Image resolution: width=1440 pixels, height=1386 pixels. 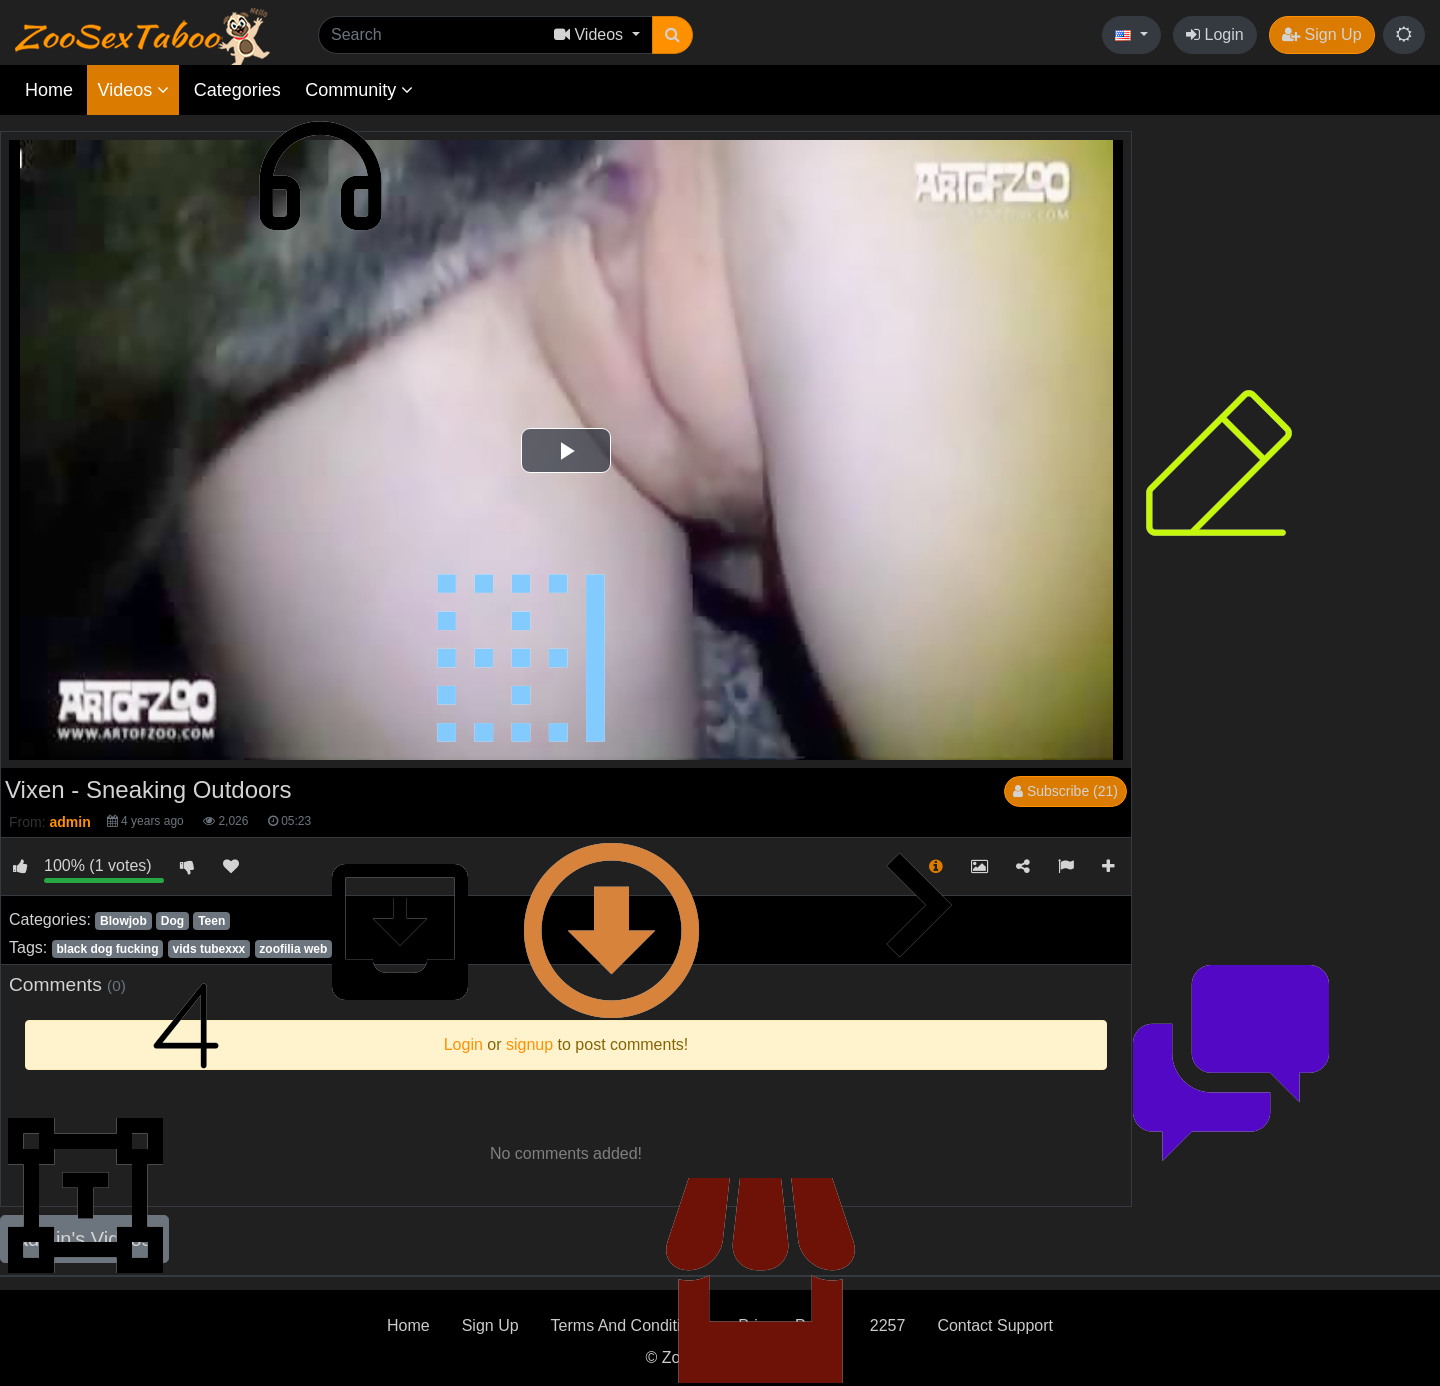 I want to click on navigate to the next item or screen, so click(x=918, y=905).